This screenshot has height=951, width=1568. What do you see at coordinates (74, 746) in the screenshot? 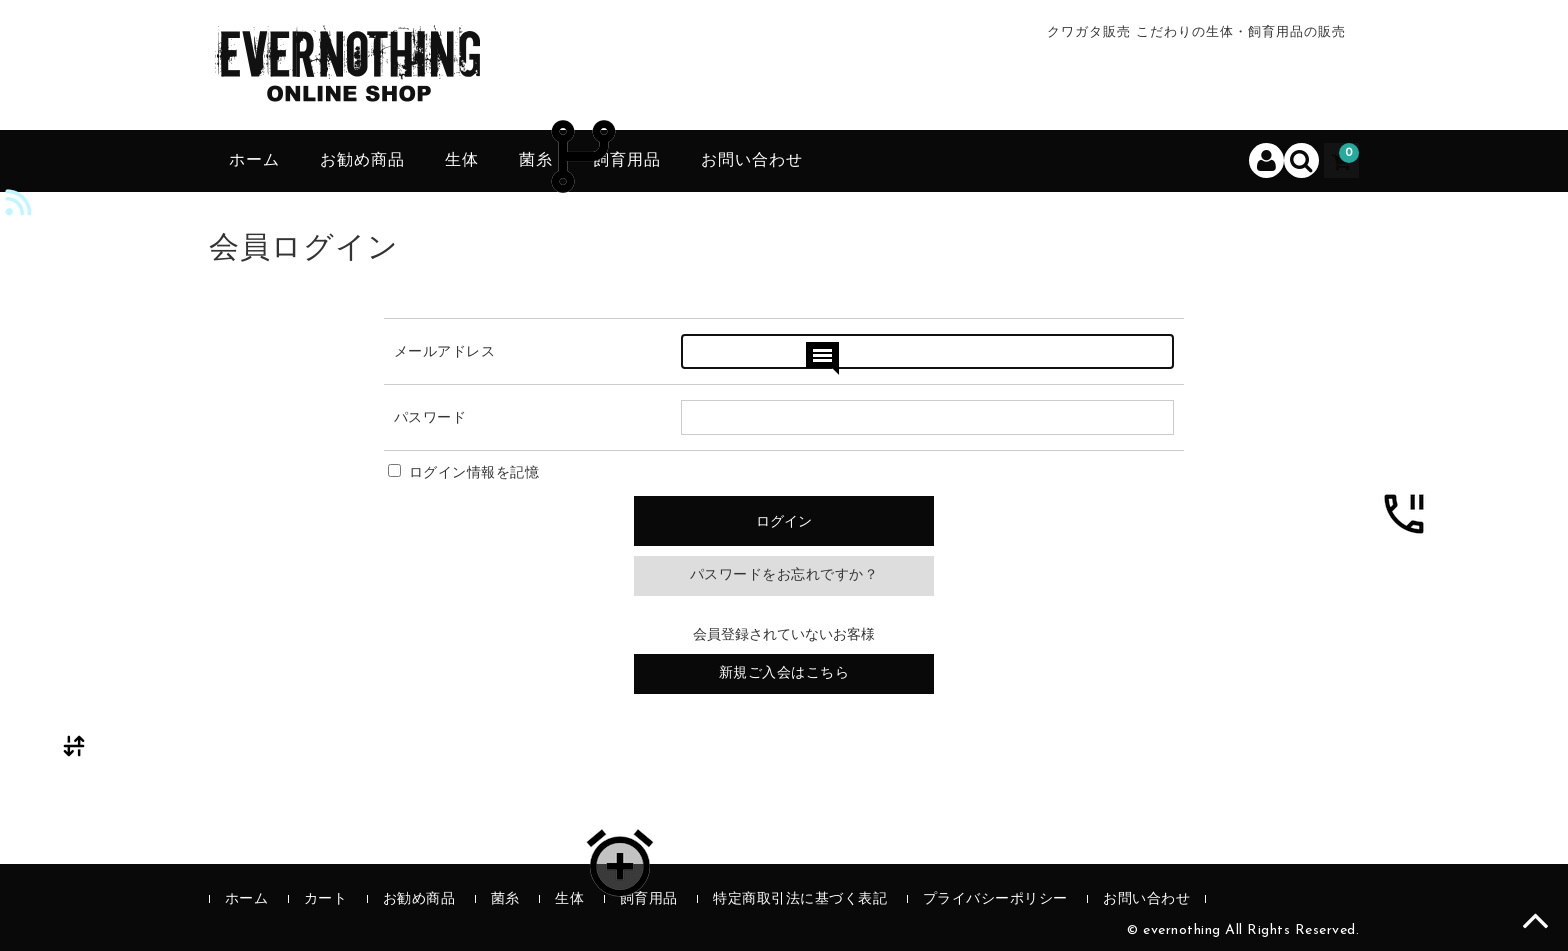
I see `swap or exchange items between two lists` at bounding box center [74, 746].